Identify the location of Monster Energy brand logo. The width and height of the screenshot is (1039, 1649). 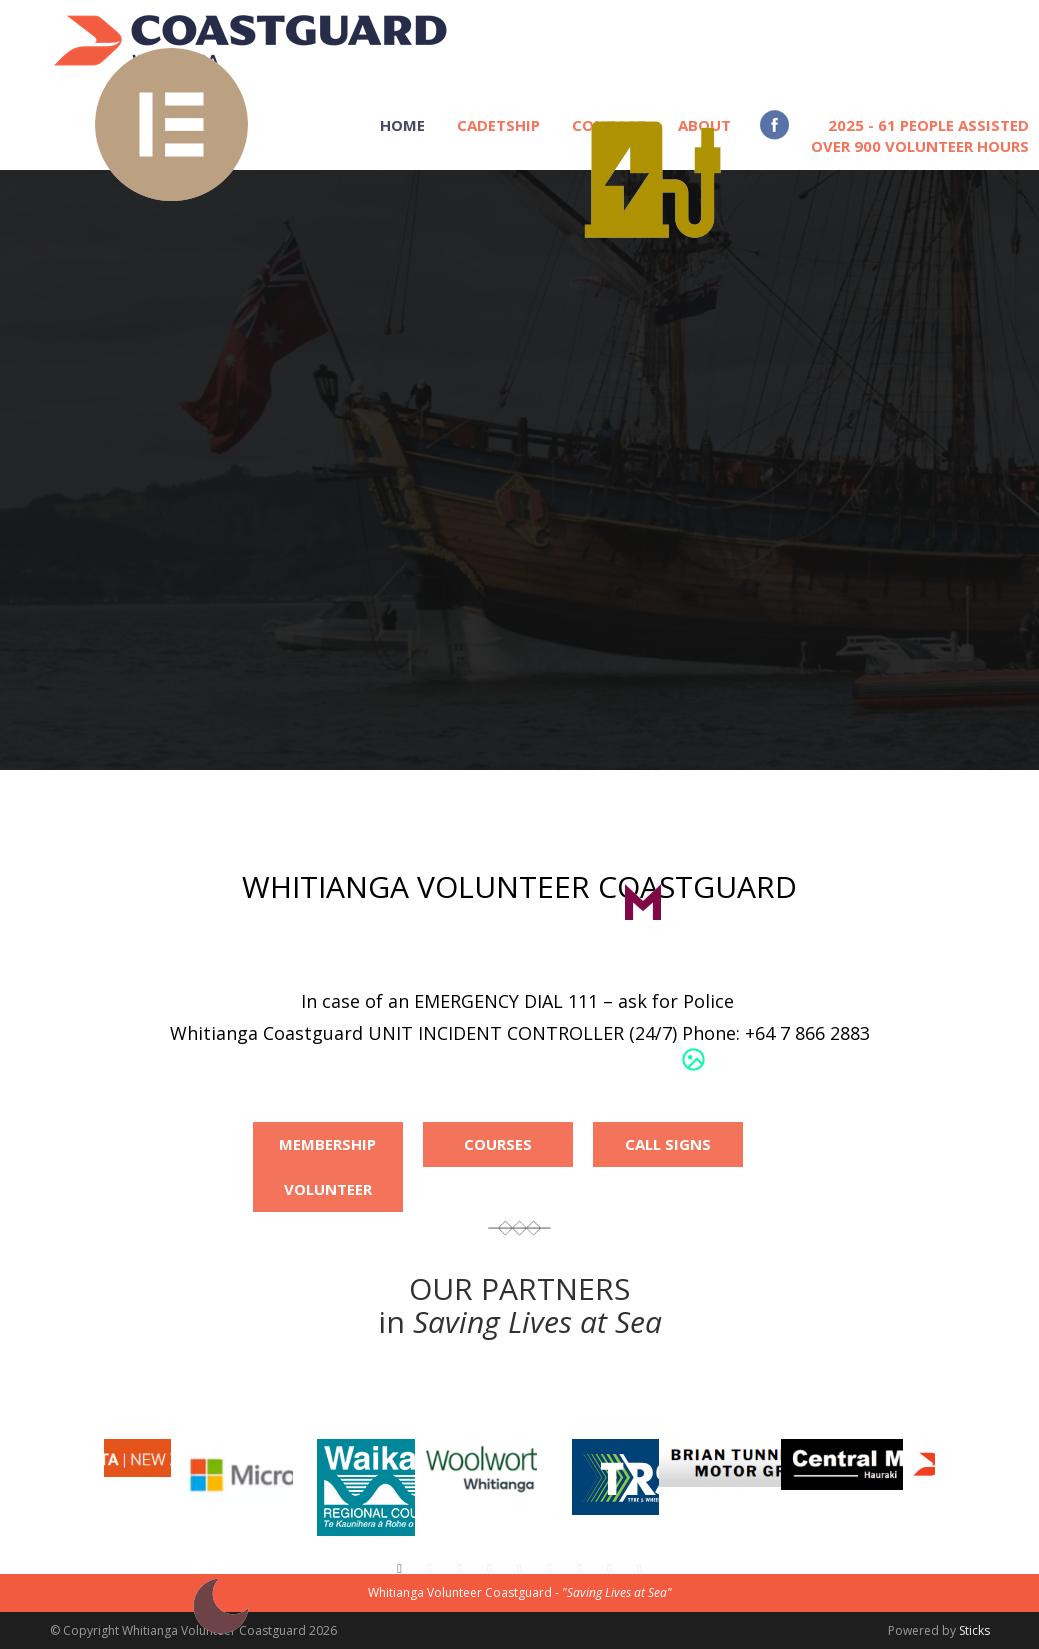
(643, 902).